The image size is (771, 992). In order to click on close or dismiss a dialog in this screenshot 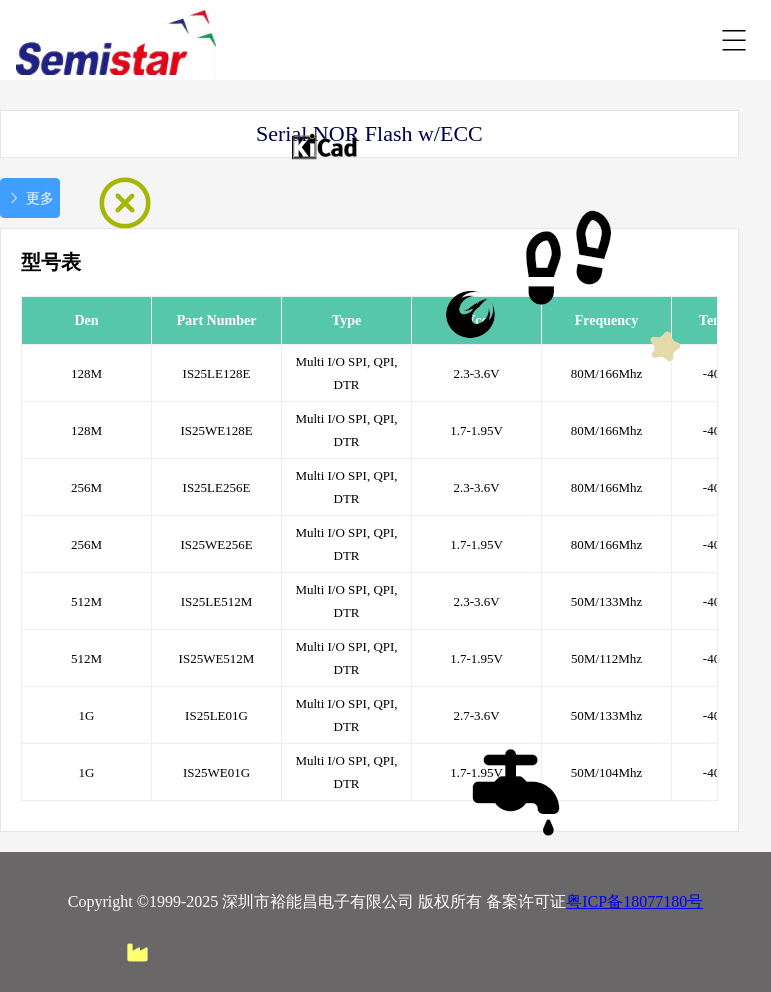, I will do `click(125, 203)`.